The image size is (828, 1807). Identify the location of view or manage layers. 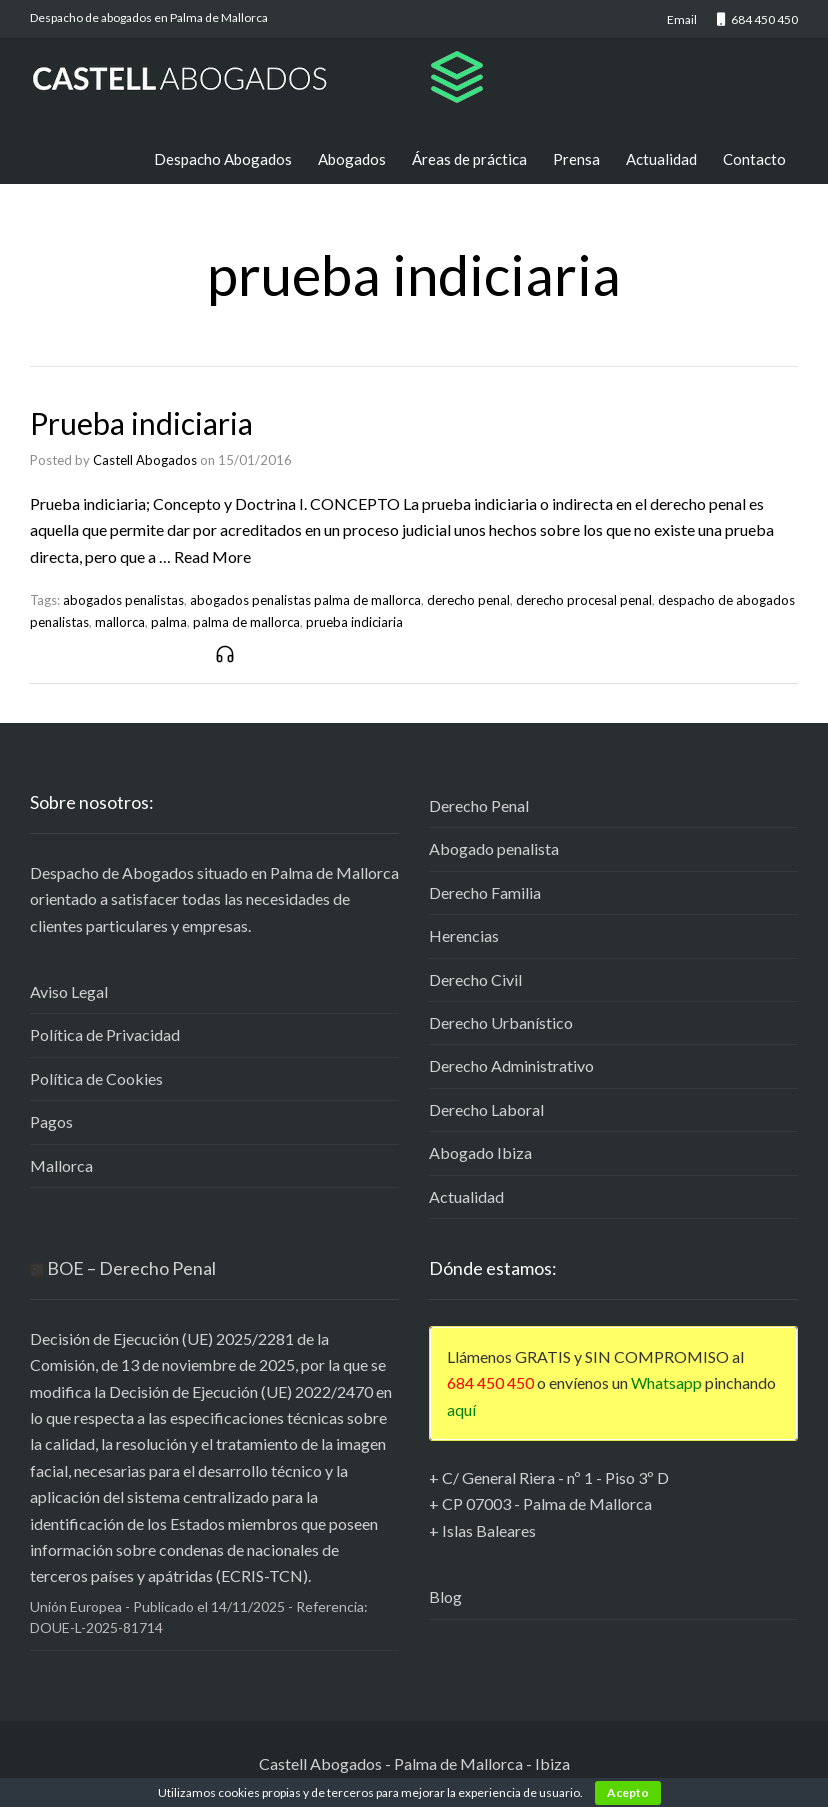
(457, 77).